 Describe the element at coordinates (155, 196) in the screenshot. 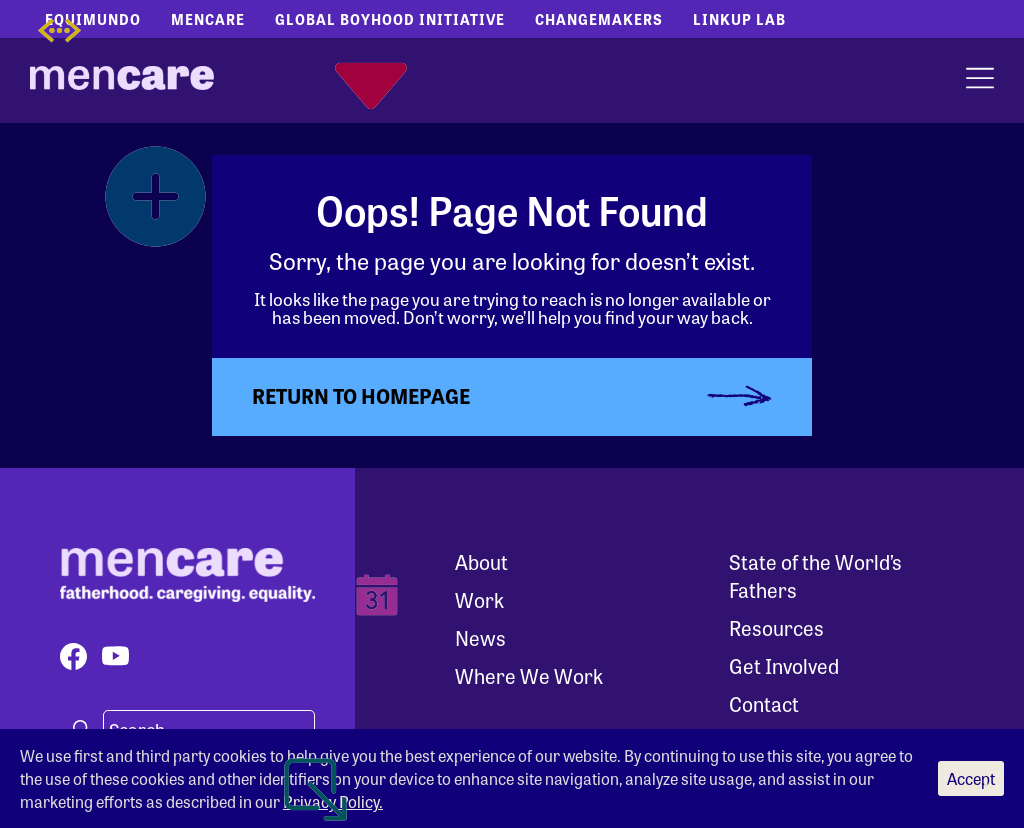

I see `add a new item` at that location.